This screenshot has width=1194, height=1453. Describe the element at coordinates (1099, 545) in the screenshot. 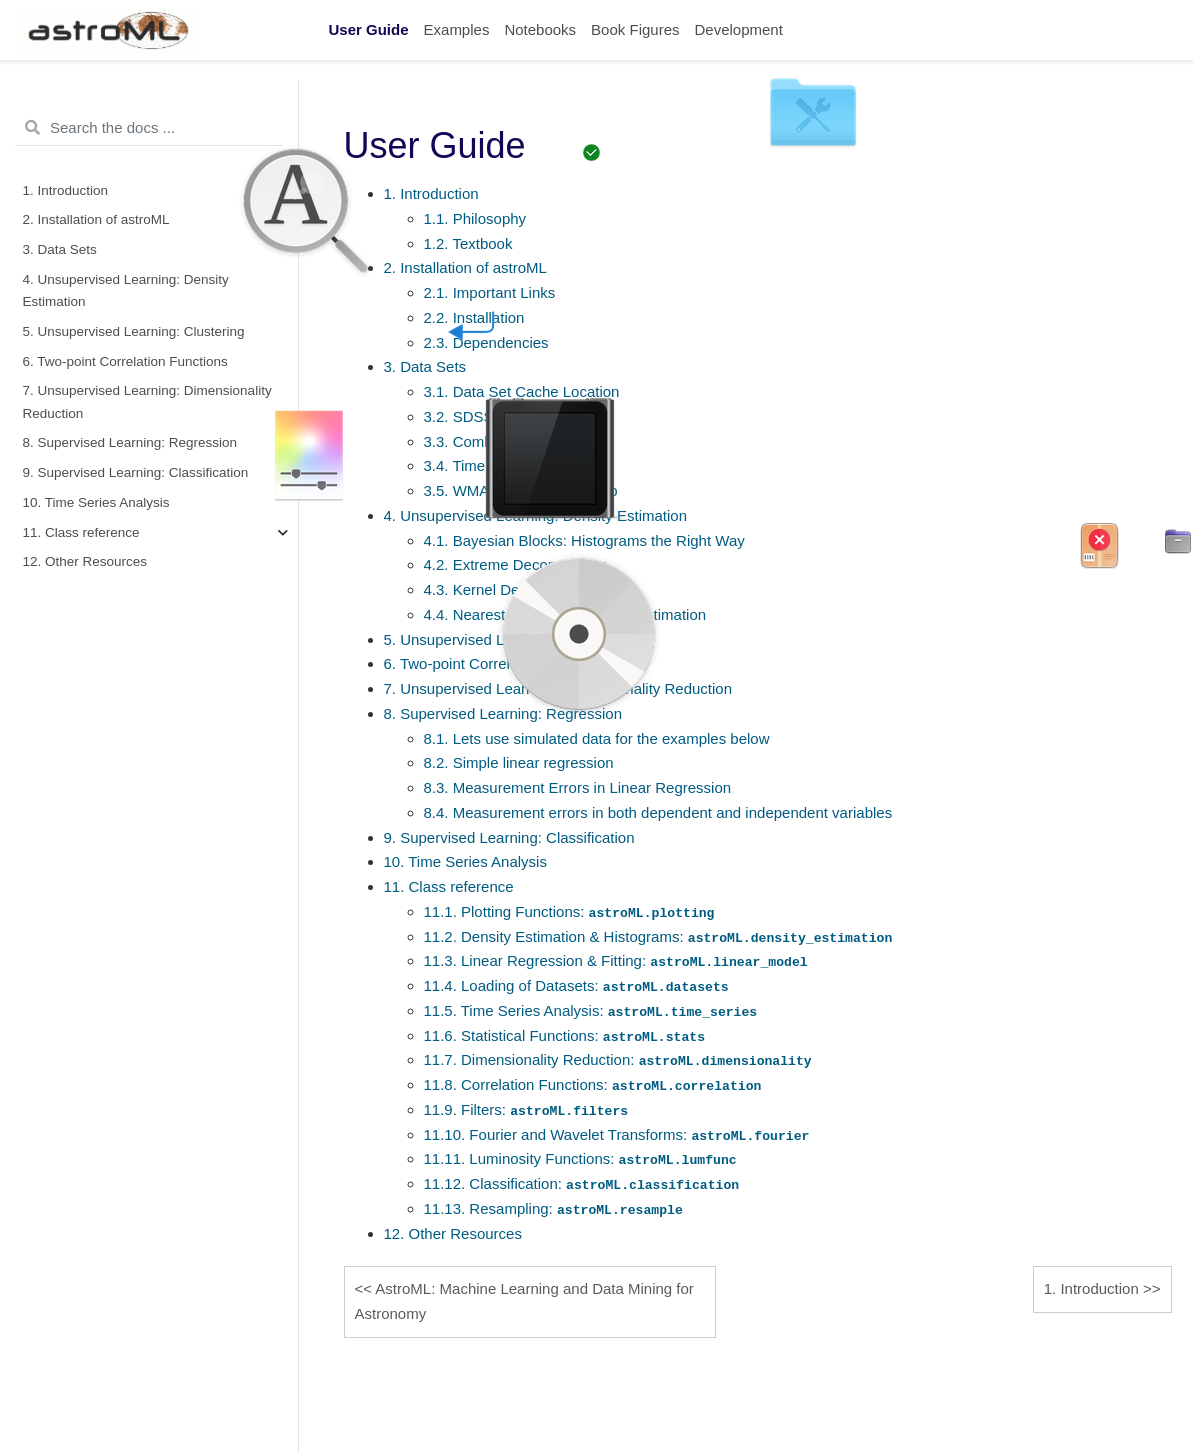

I see `indicates a package removal or uninstallation in progress` at that location.